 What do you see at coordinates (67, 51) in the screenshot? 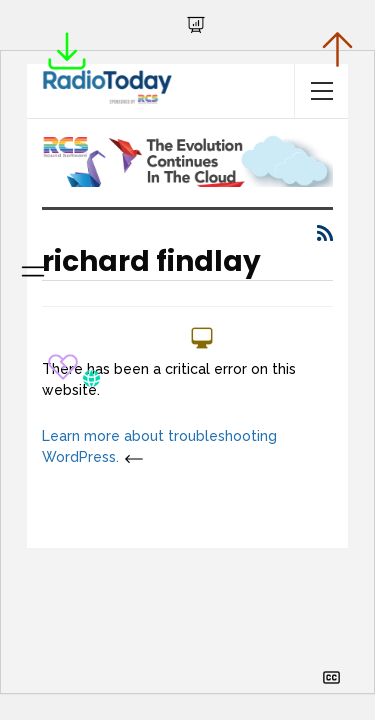
I see `download a file or document` at bounding box center [67, 51].